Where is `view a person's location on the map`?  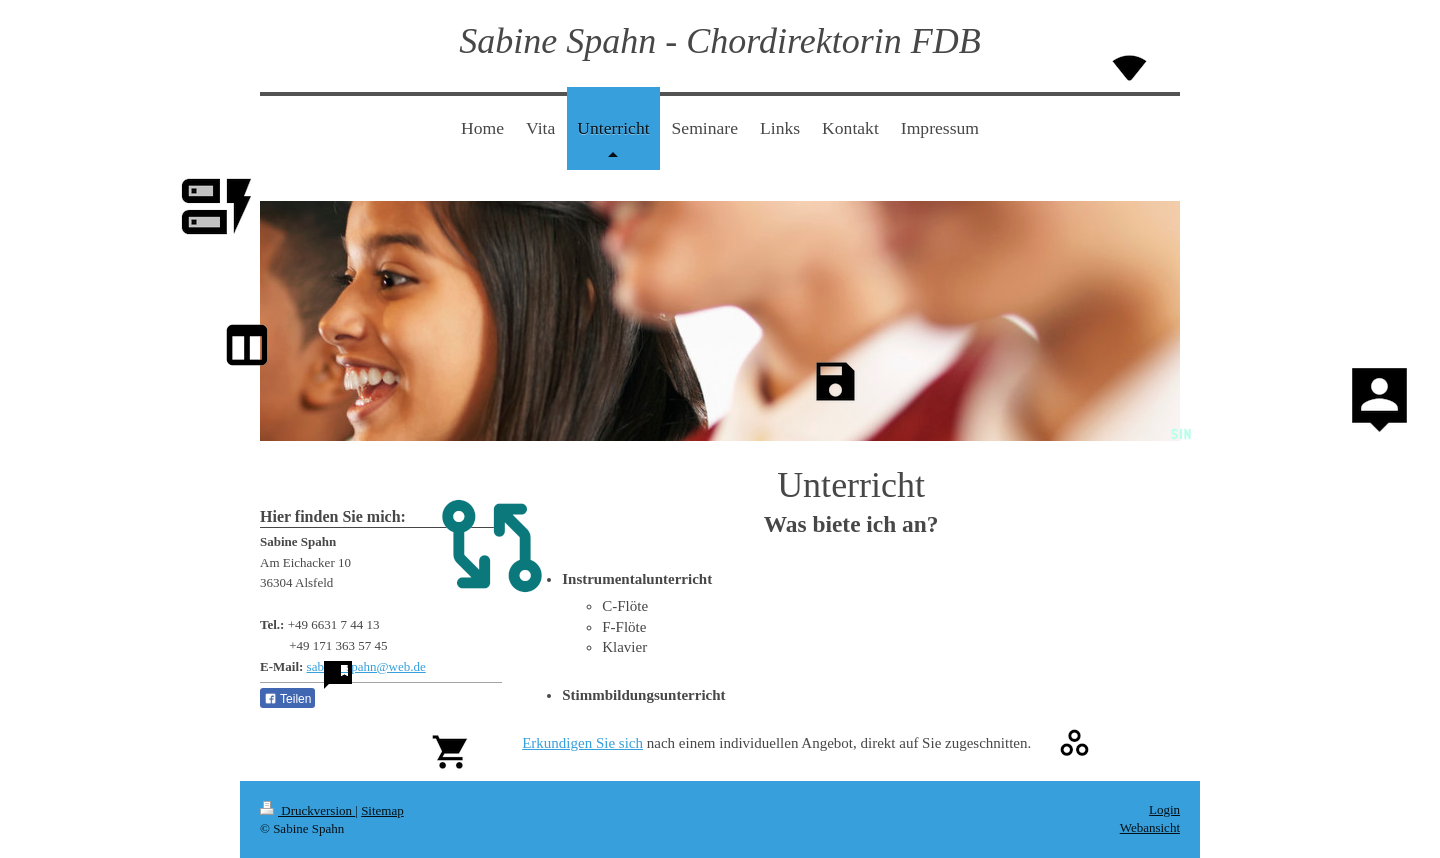
view a person's location on the map is located at coordinates (1379, 398).